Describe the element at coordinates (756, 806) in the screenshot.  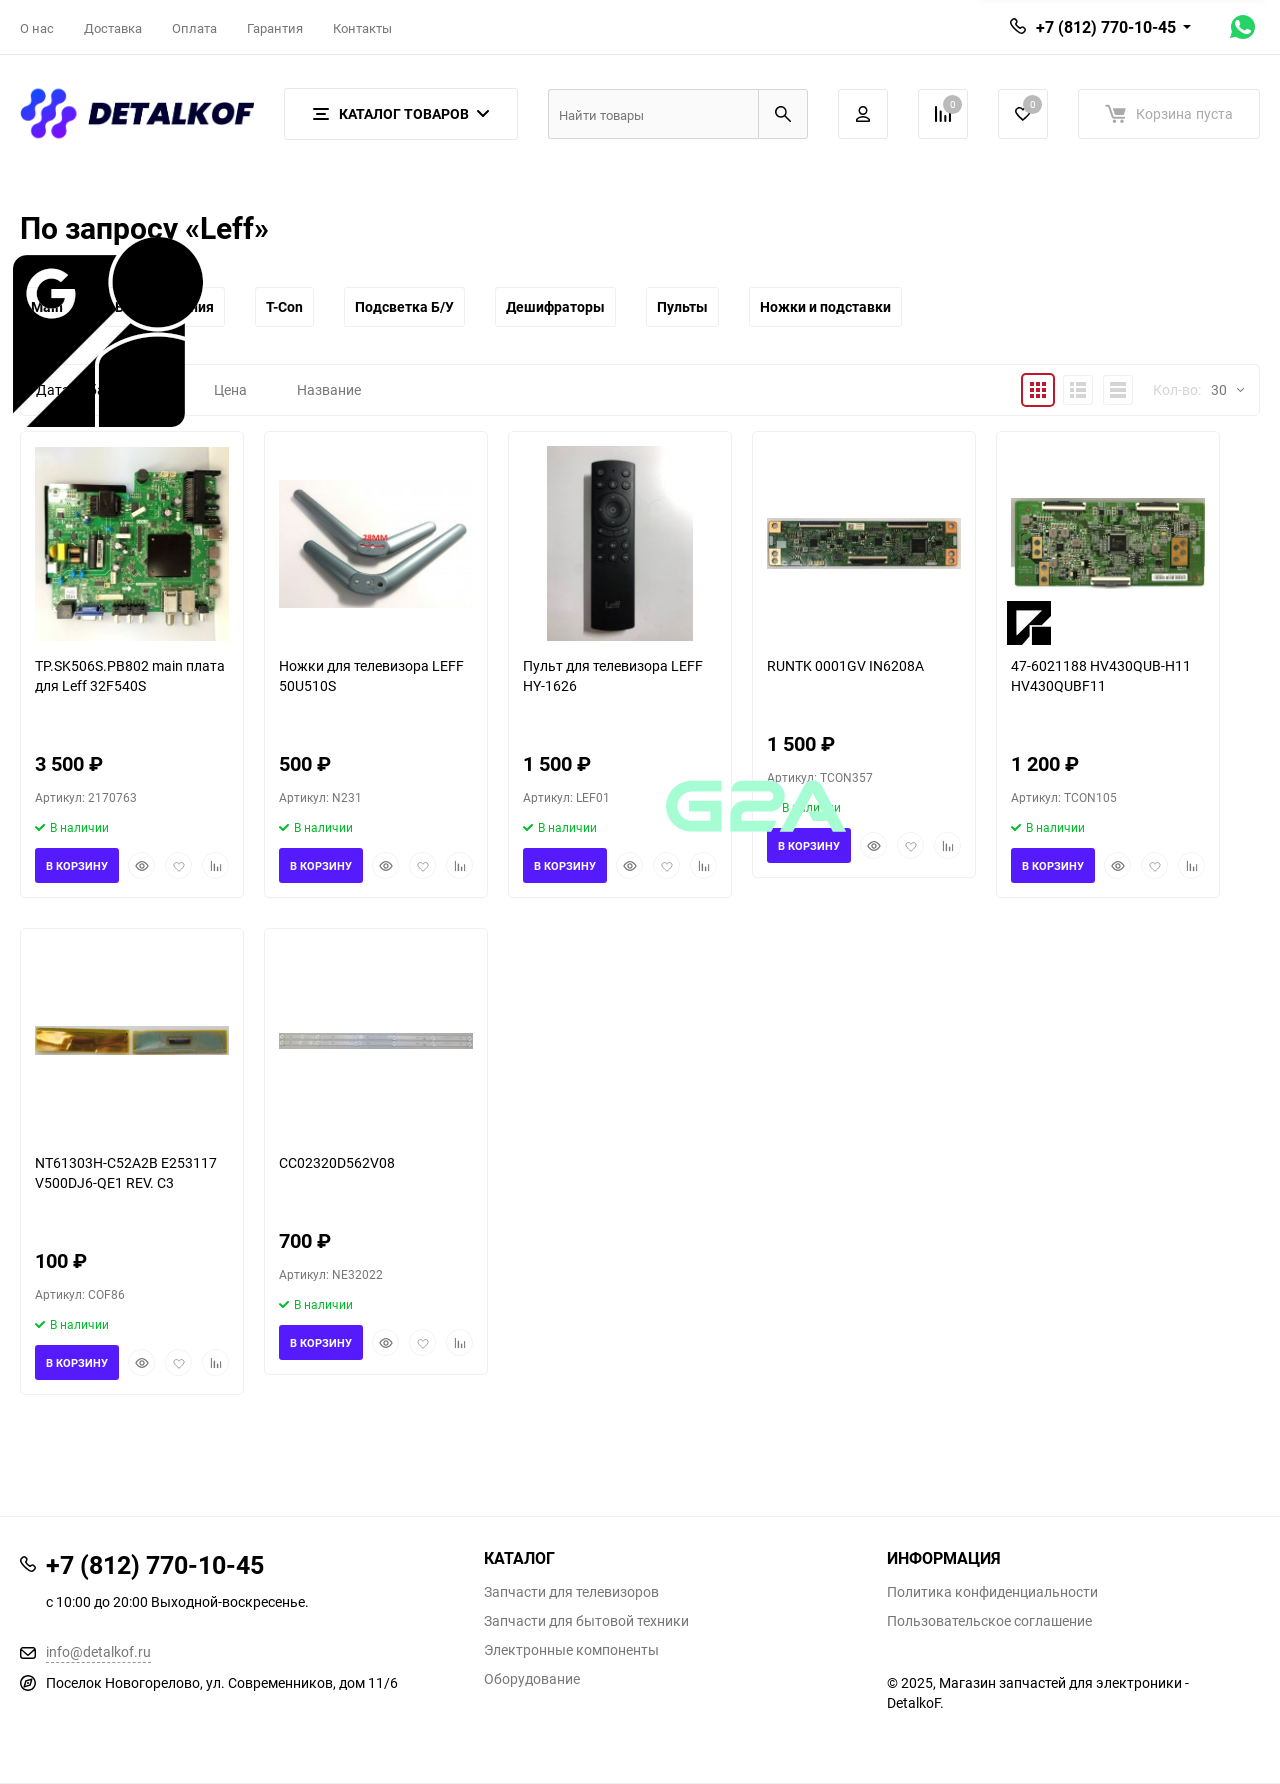
I see `visit the G2A gaming marketplace` at that location.